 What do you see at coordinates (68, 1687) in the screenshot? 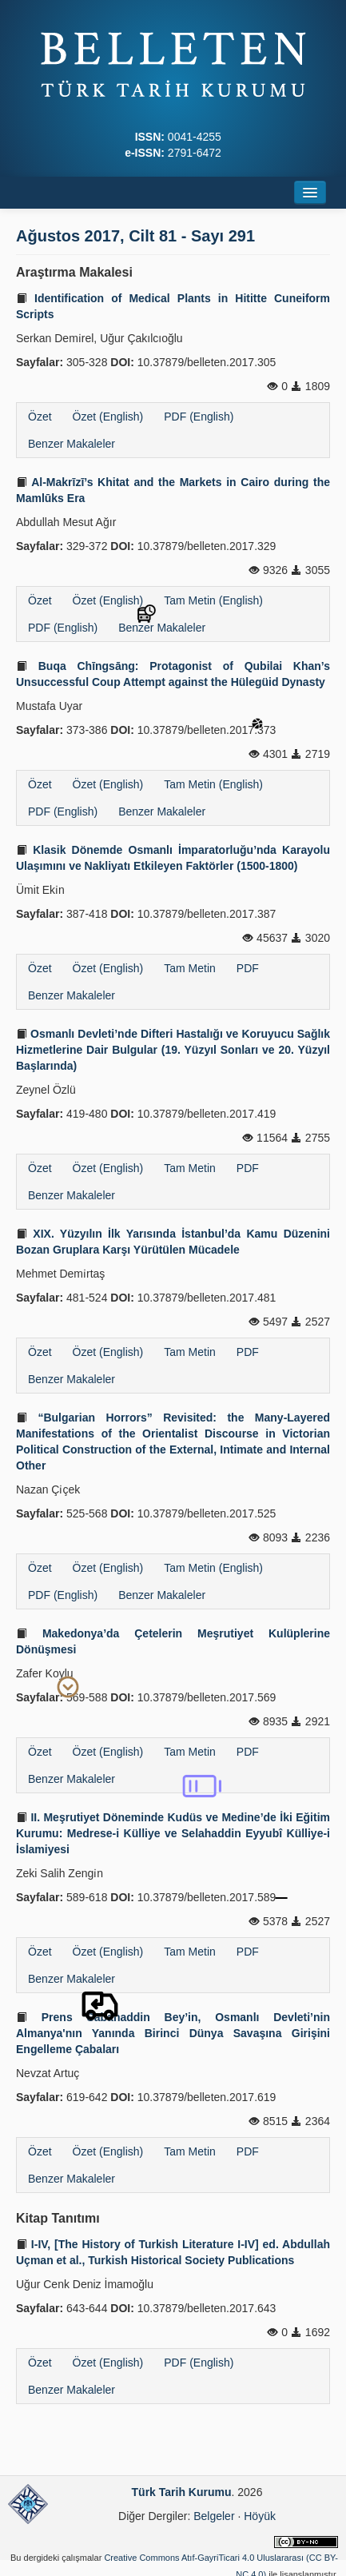
I see `expand dropdown menu or section` at bounding box center [68, 1687].